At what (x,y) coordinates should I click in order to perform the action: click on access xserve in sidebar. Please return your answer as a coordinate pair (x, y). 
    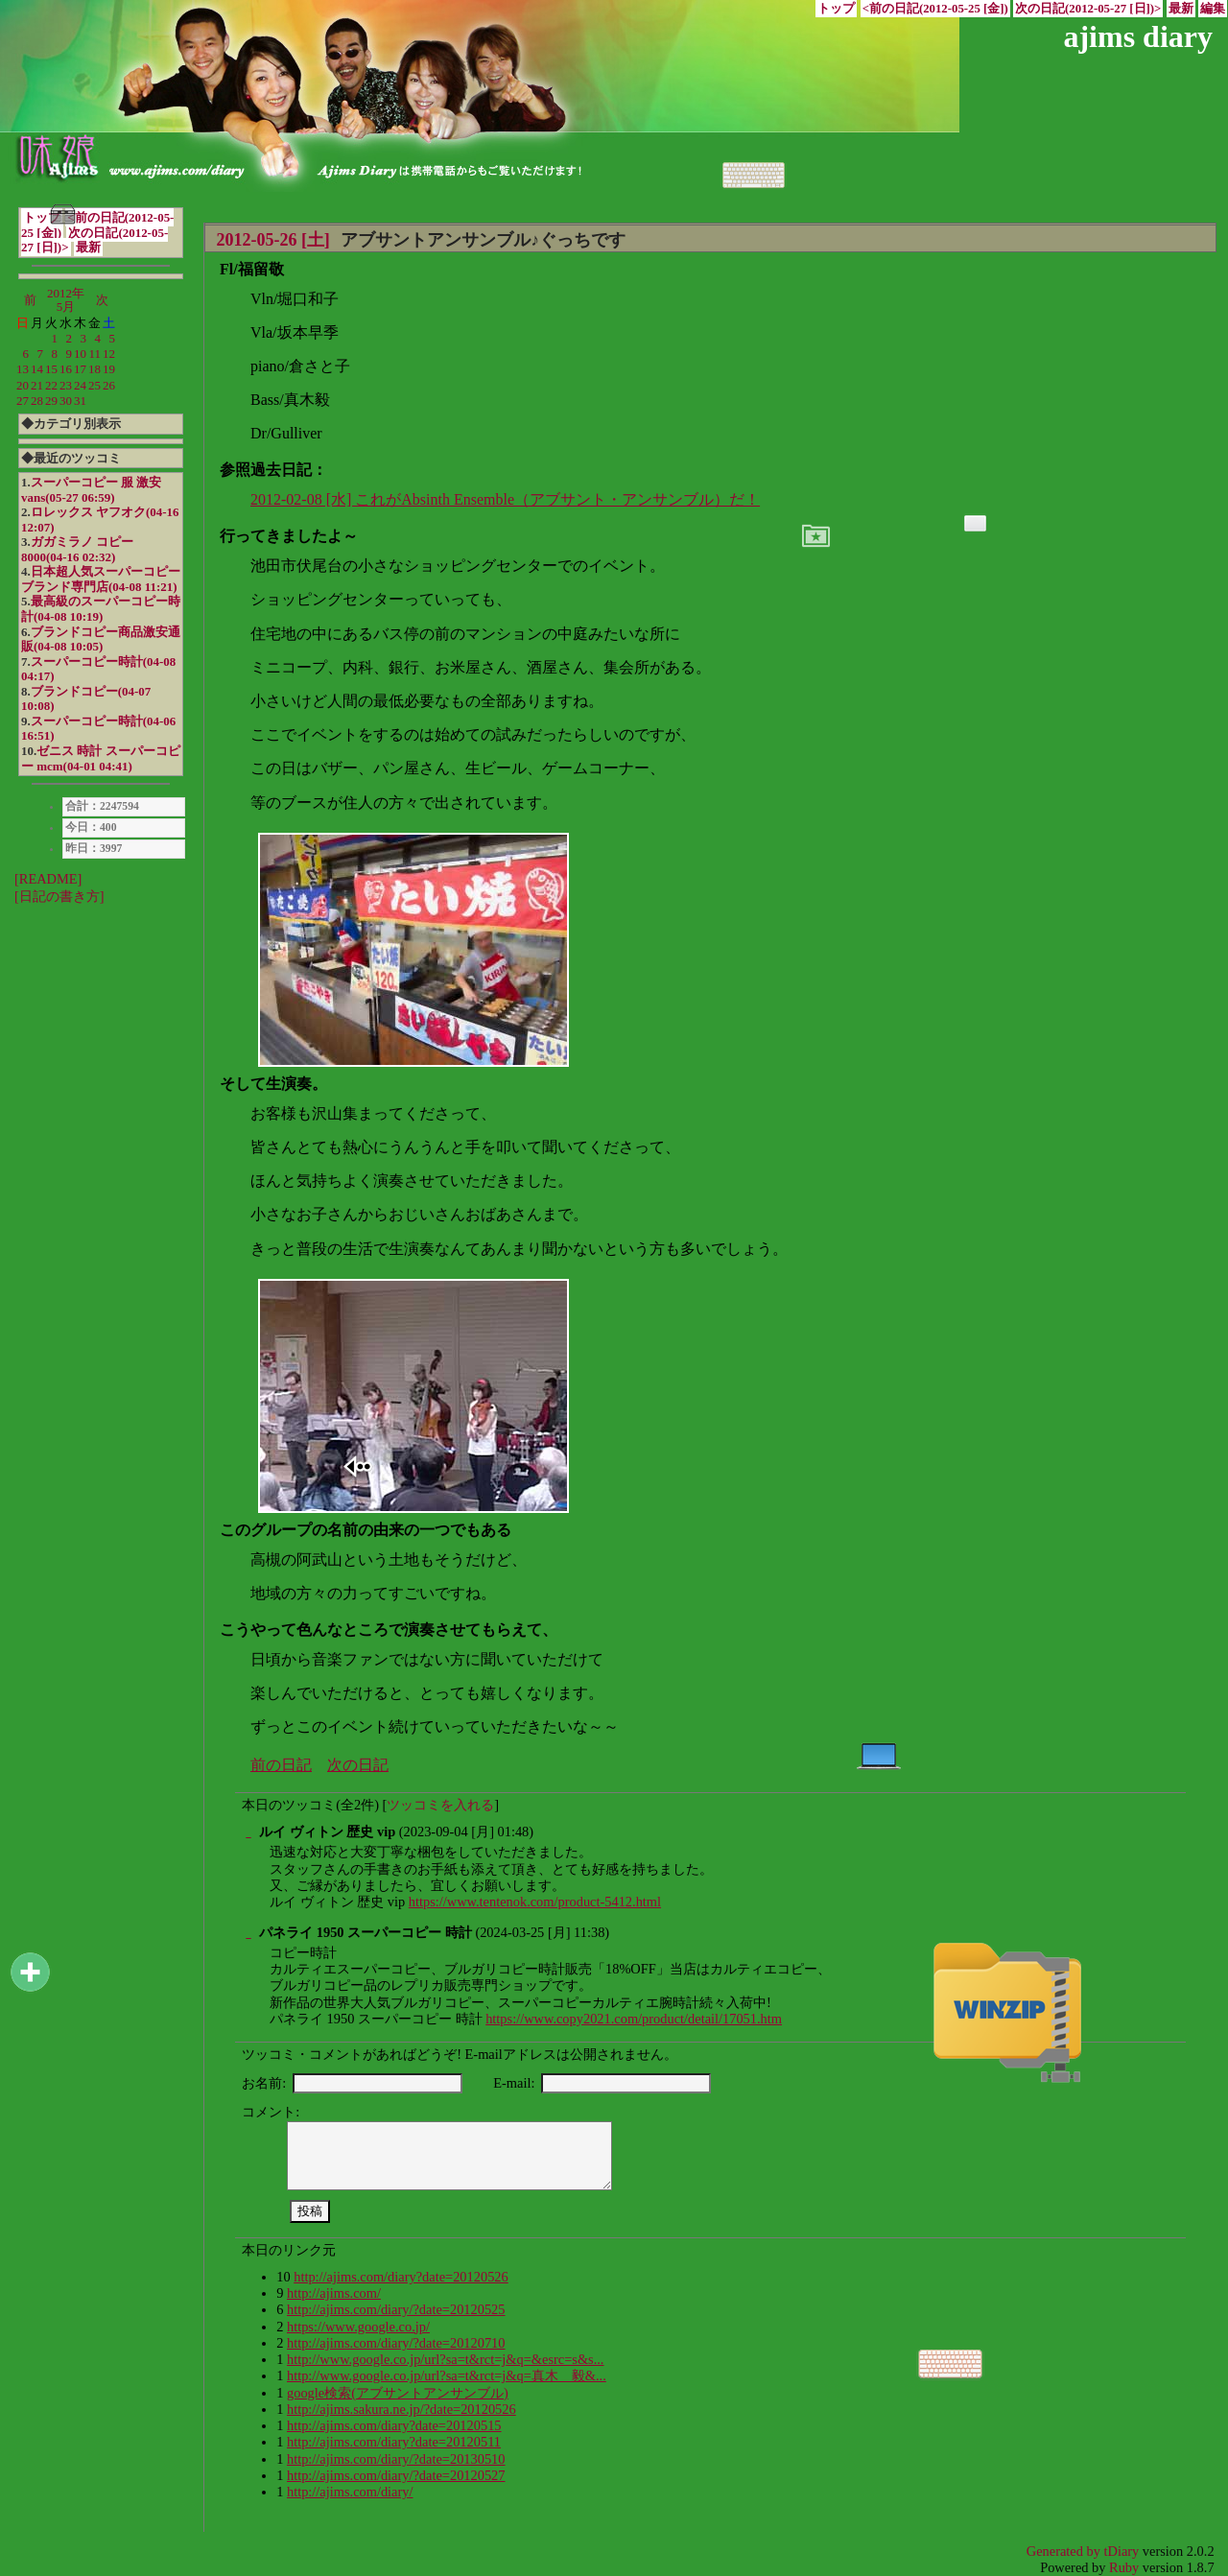
    Looking at the image, I should click on (62, 213).